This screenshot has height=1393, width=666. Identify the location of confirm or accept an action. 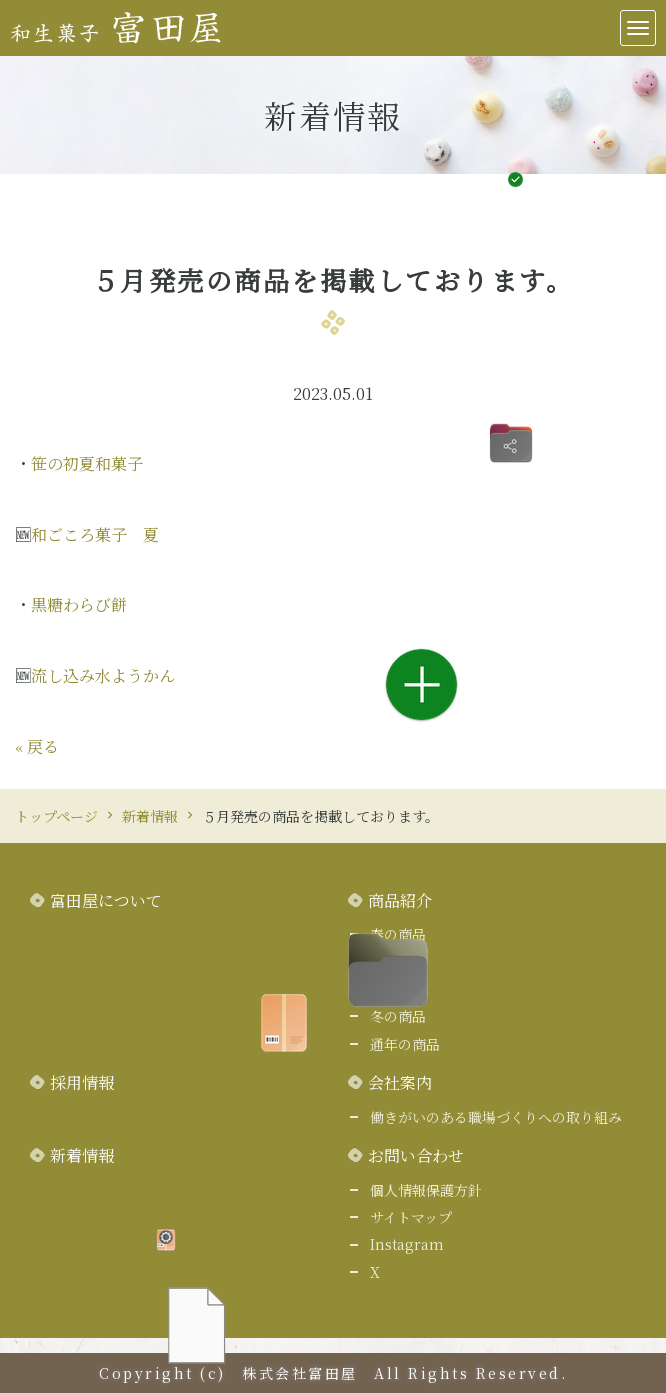
(515, 179).